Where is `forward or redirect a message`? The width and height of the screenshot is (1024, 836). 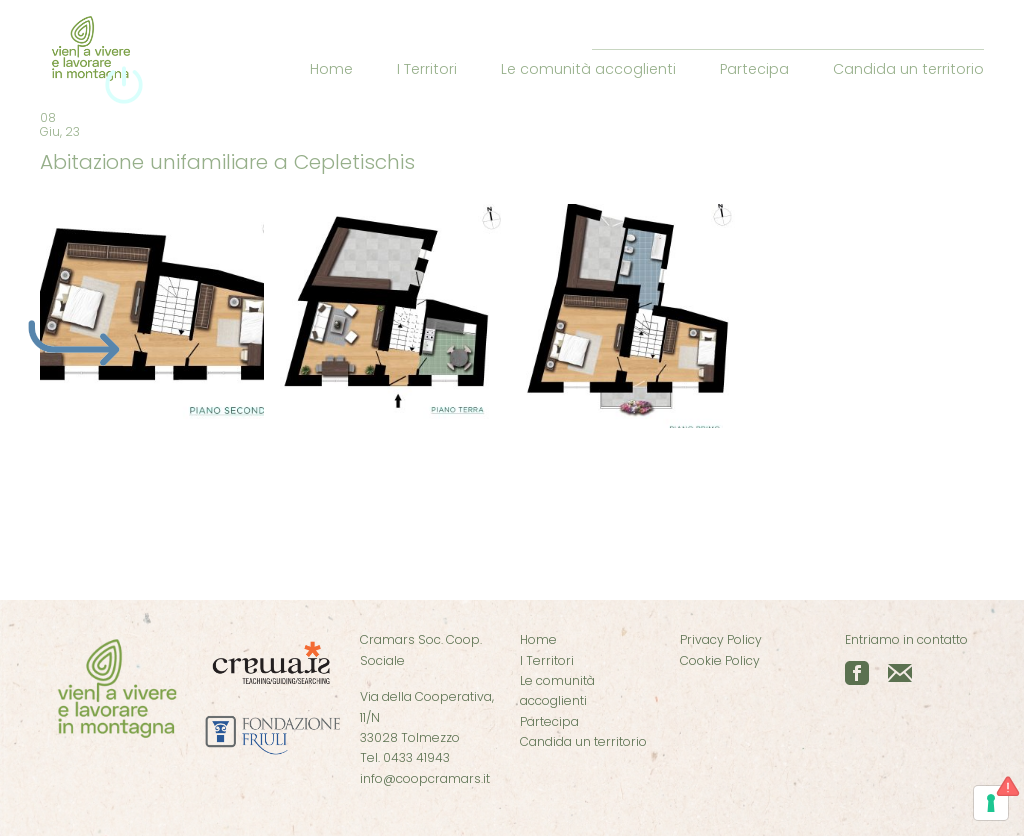
forward or redirect a message is located at coordinates (74, 343).